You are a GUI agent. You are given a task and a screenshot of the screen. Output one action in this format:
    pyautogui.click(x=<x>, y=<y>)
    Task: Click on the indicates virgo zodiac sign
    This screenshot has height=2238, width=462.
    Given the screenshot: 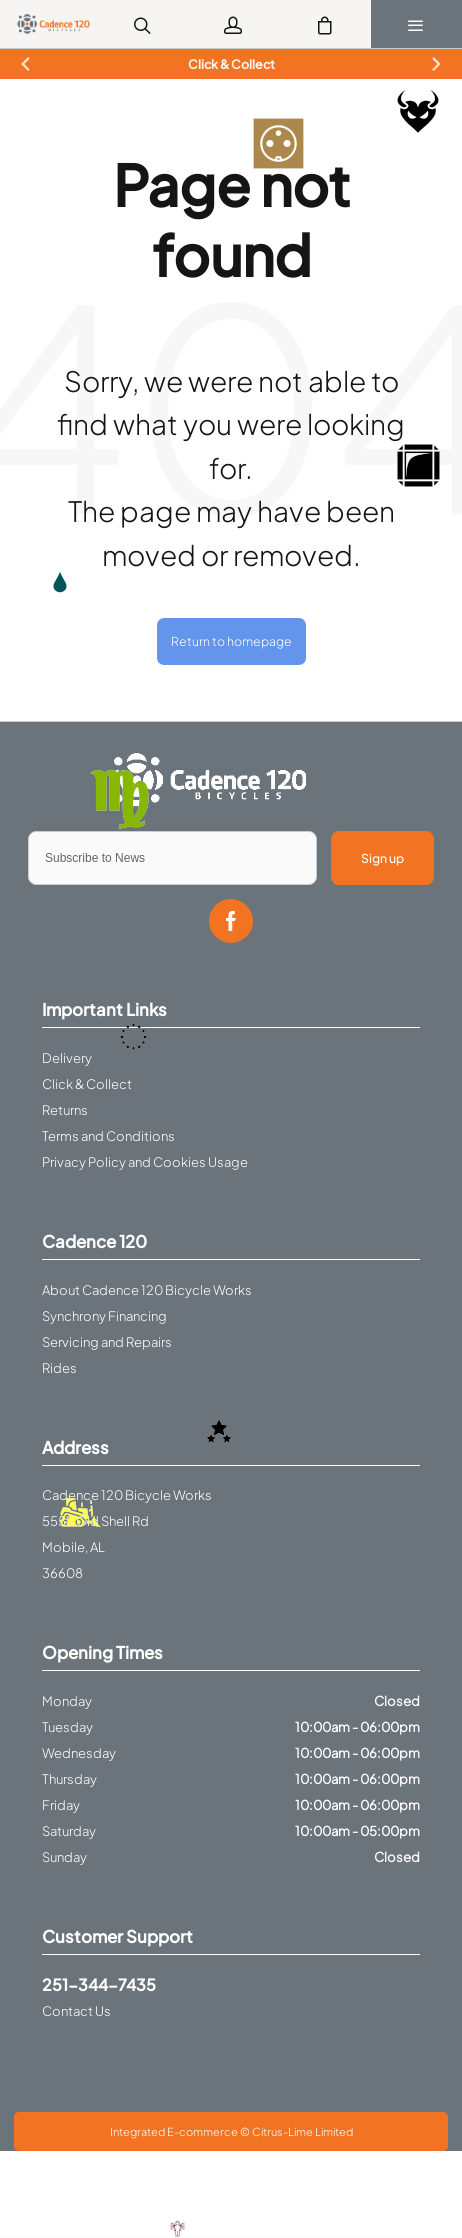 What is the action you would take?
    pyautogui.click(x=119, y=799)
    